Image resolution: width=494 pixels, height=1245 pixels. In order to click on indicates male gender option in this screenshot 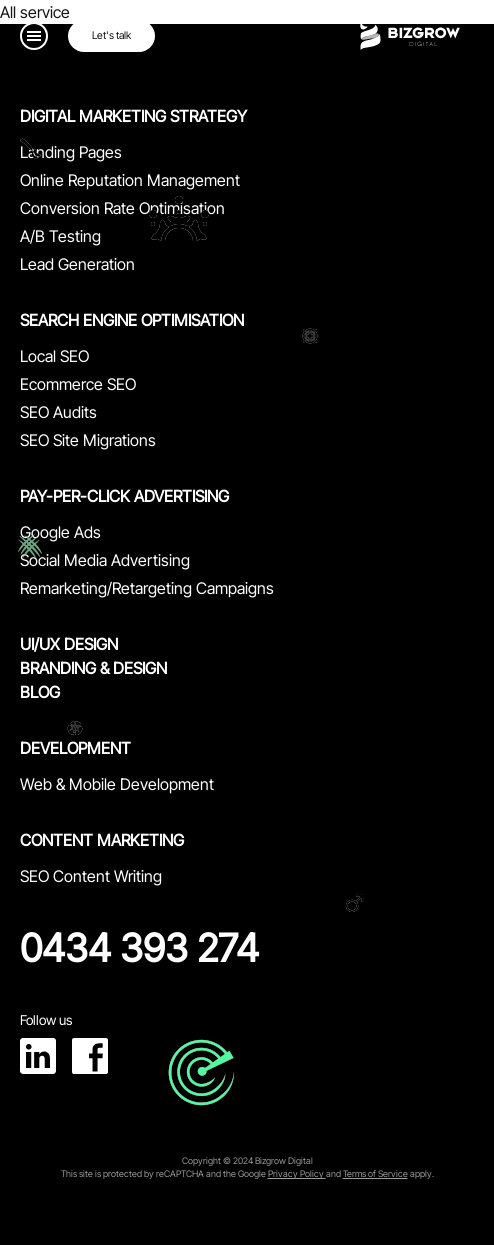, I will do `click(354, 903)`.